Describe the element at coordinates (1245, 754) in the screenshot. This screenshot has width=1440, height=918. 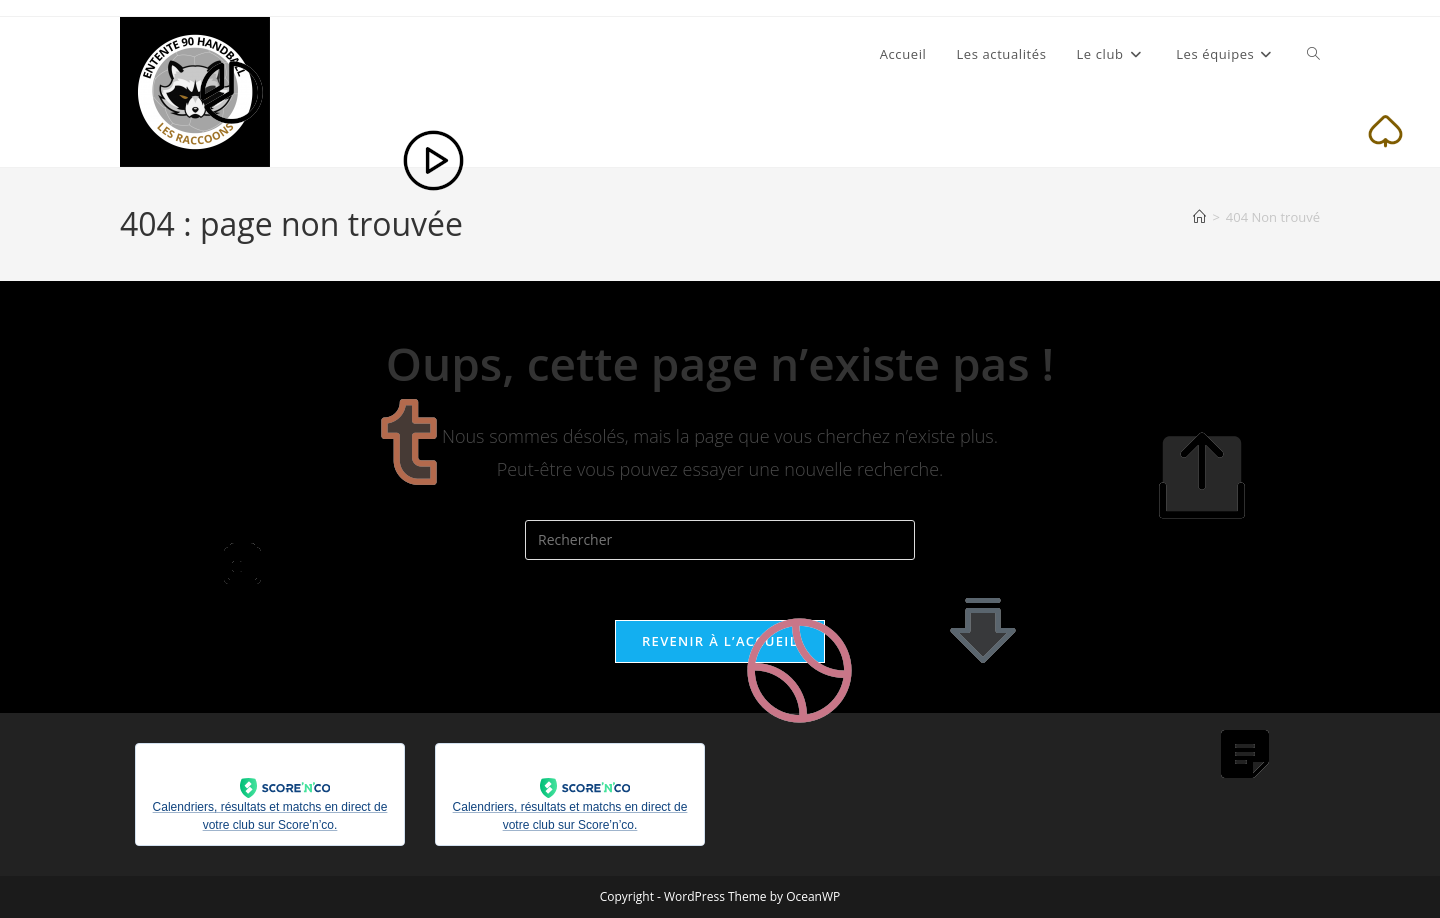
I see `create a new note` at that location.